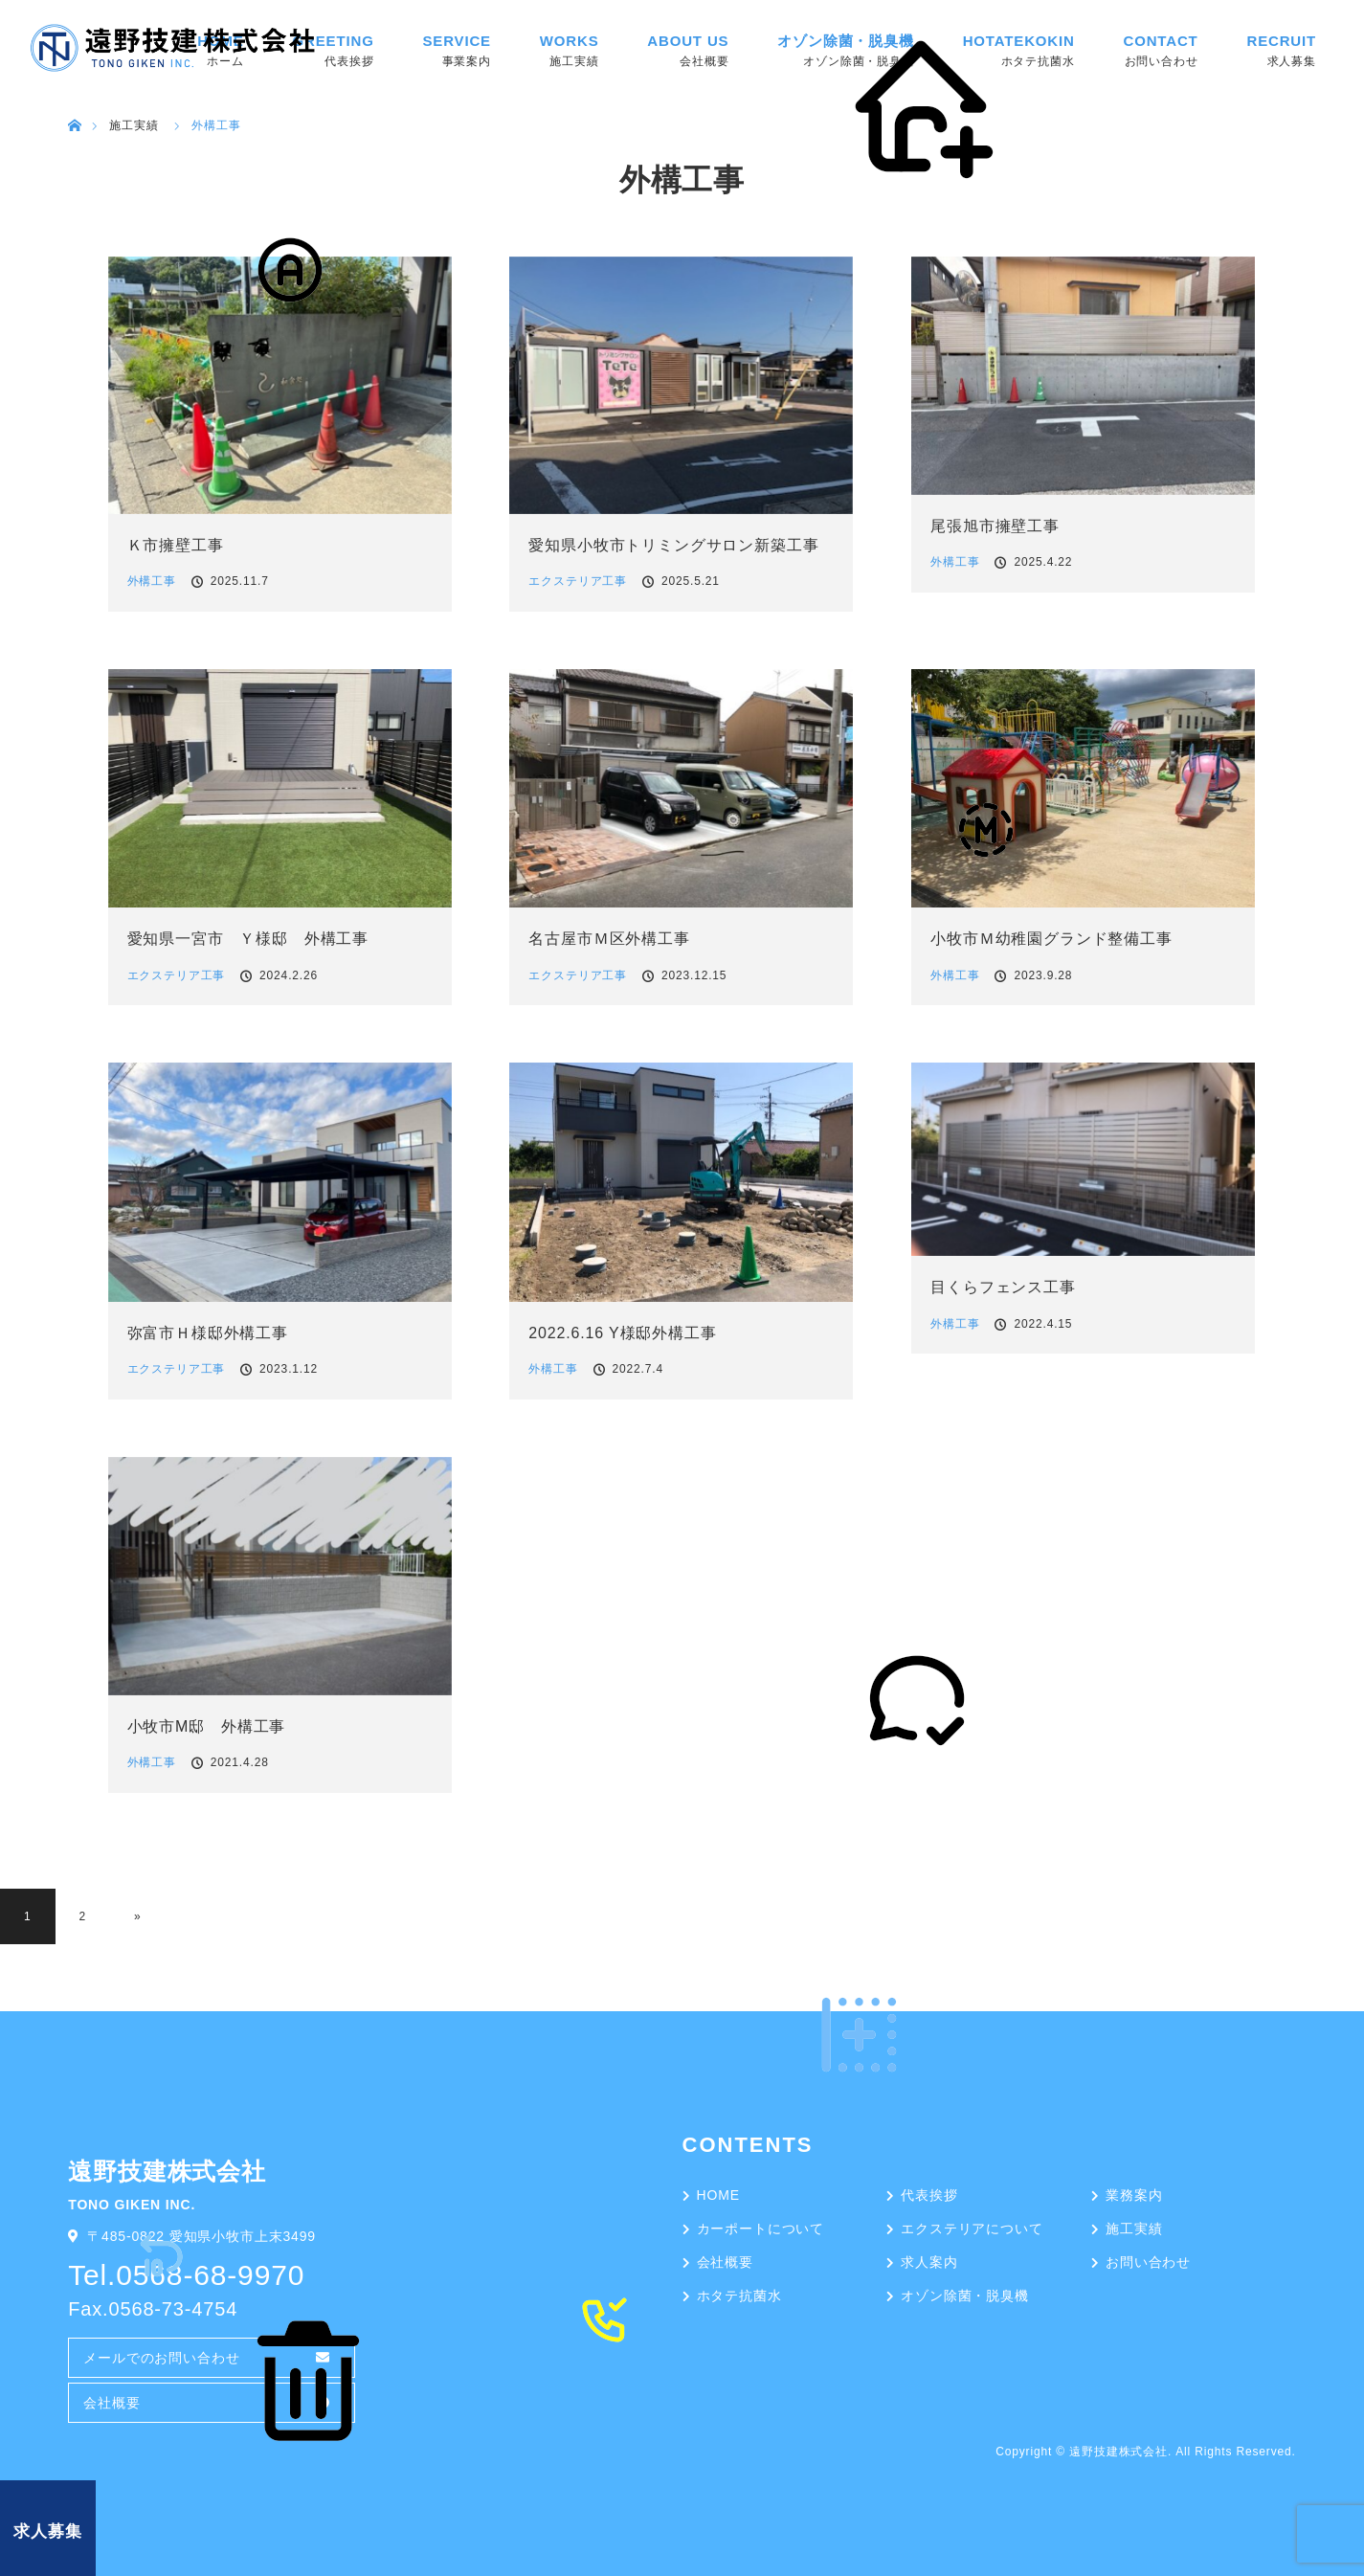 The height and width of the screenshot is (2576, 1364). I want to click on indicates a pending or in-progress medium priority status, so click(986, 830).